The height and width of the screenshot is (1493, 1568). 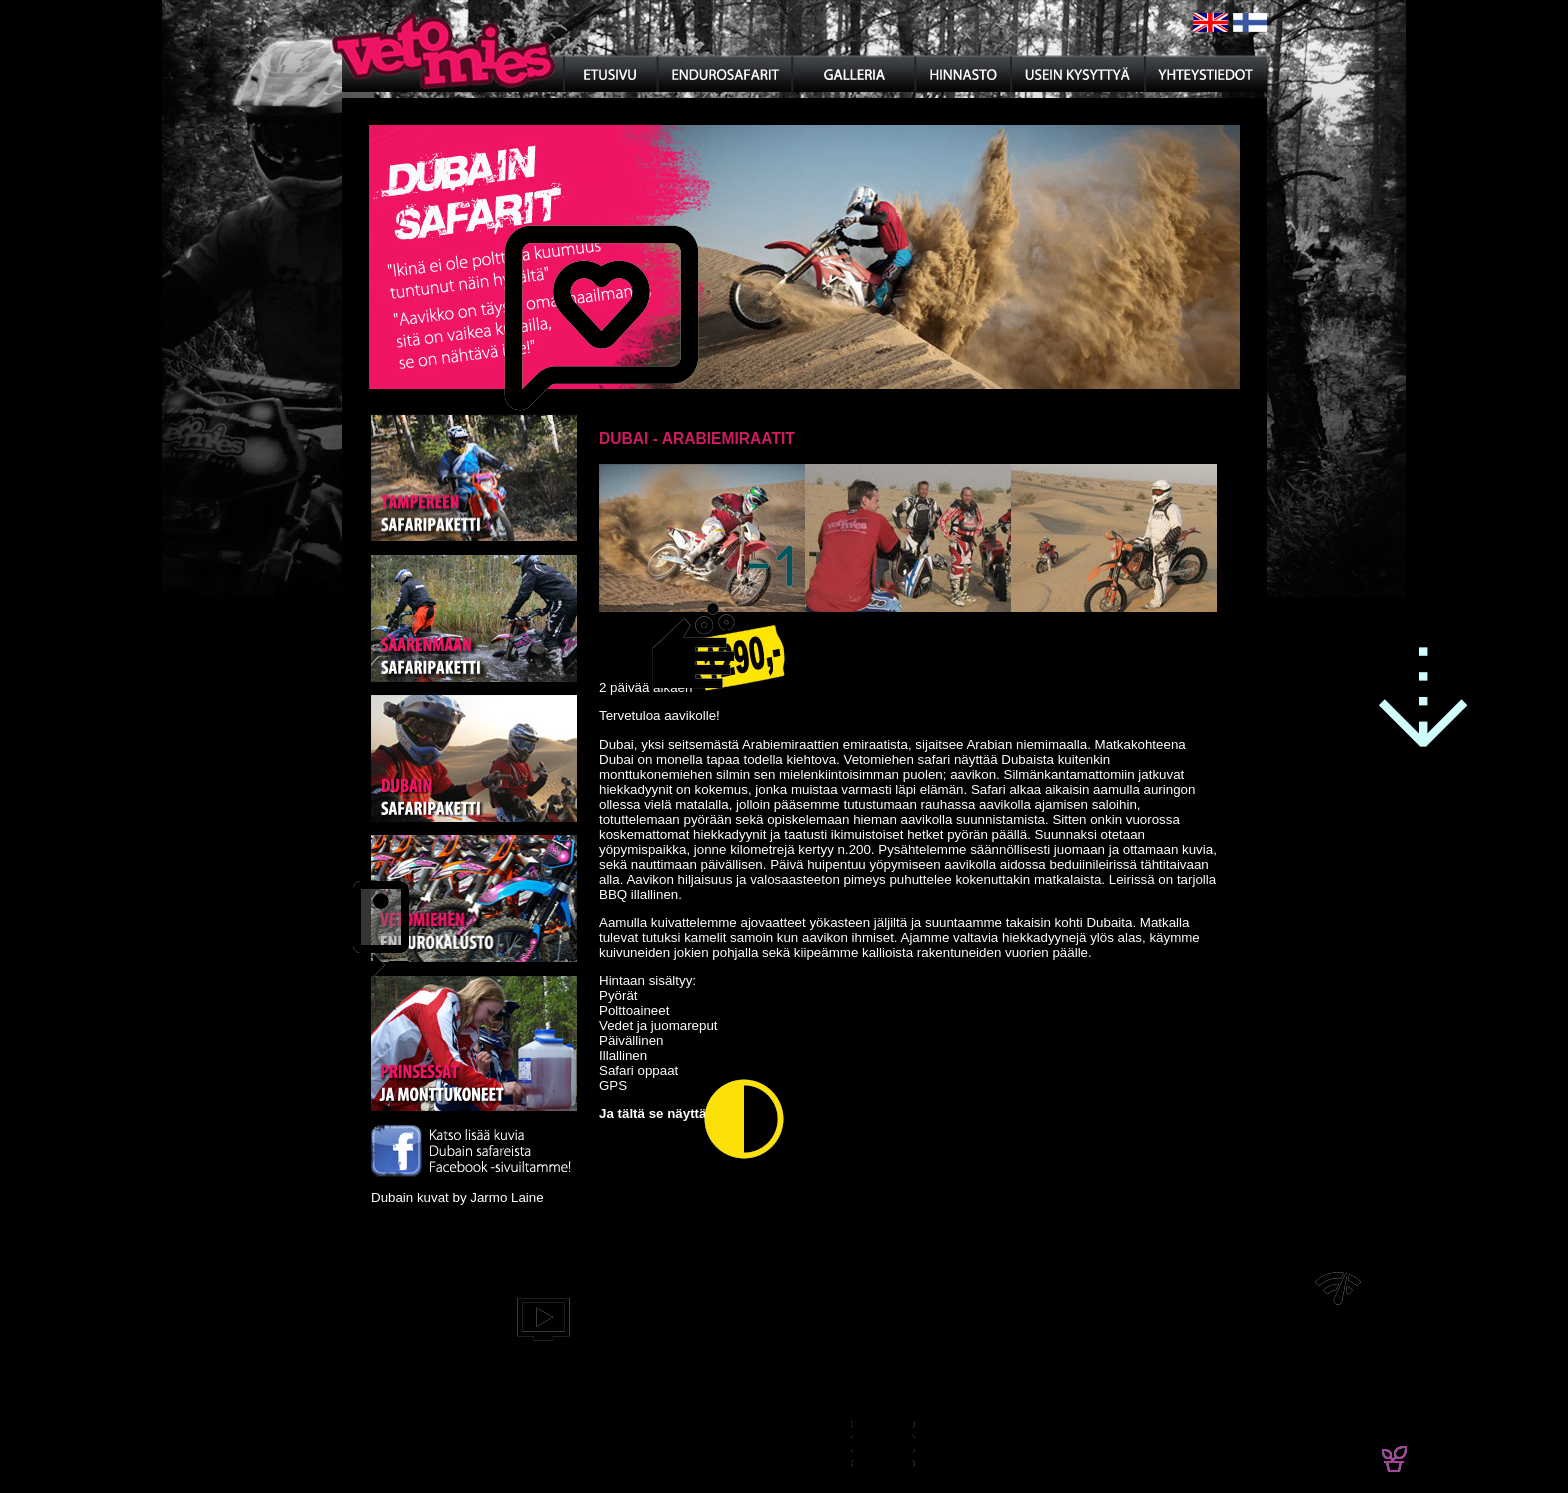 What do you see at coordinates (695, 645) in the screenshot?
I see `indicates handwashing or hygiene facilities nearby` at bounding box center [695, 645].